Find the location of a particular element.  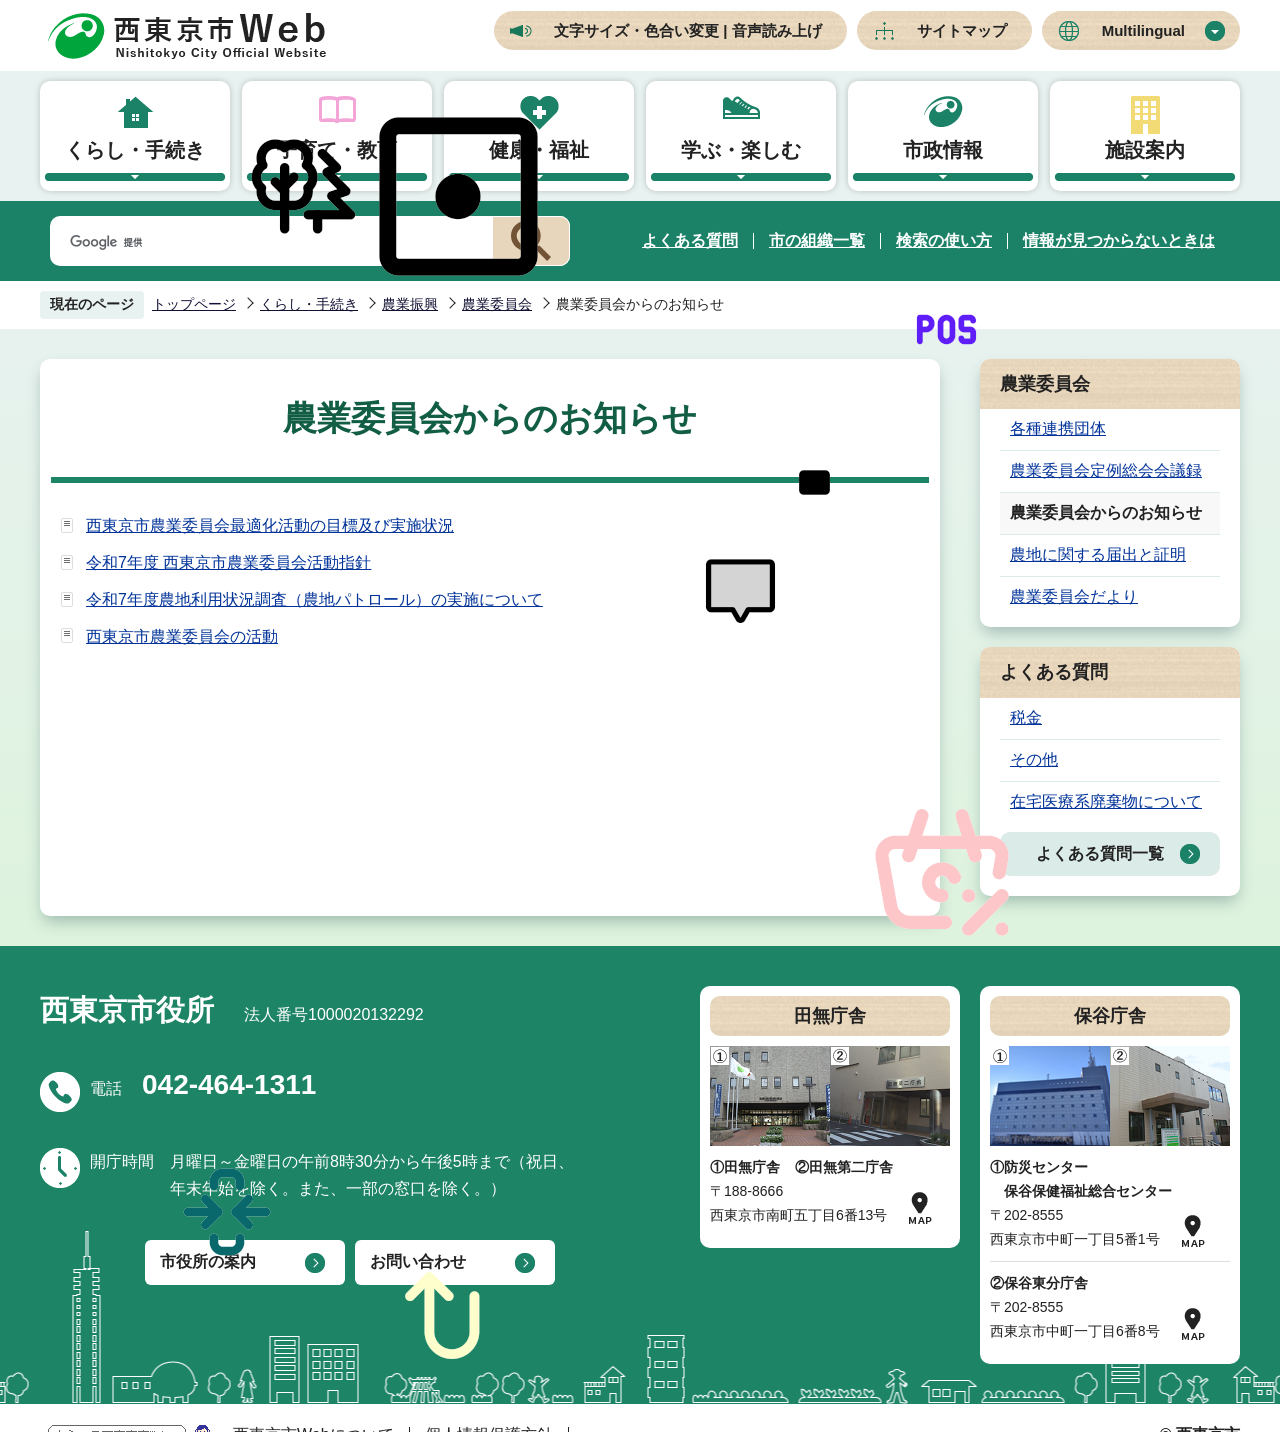

open chat or messaging is located at coordinates (740, 588).